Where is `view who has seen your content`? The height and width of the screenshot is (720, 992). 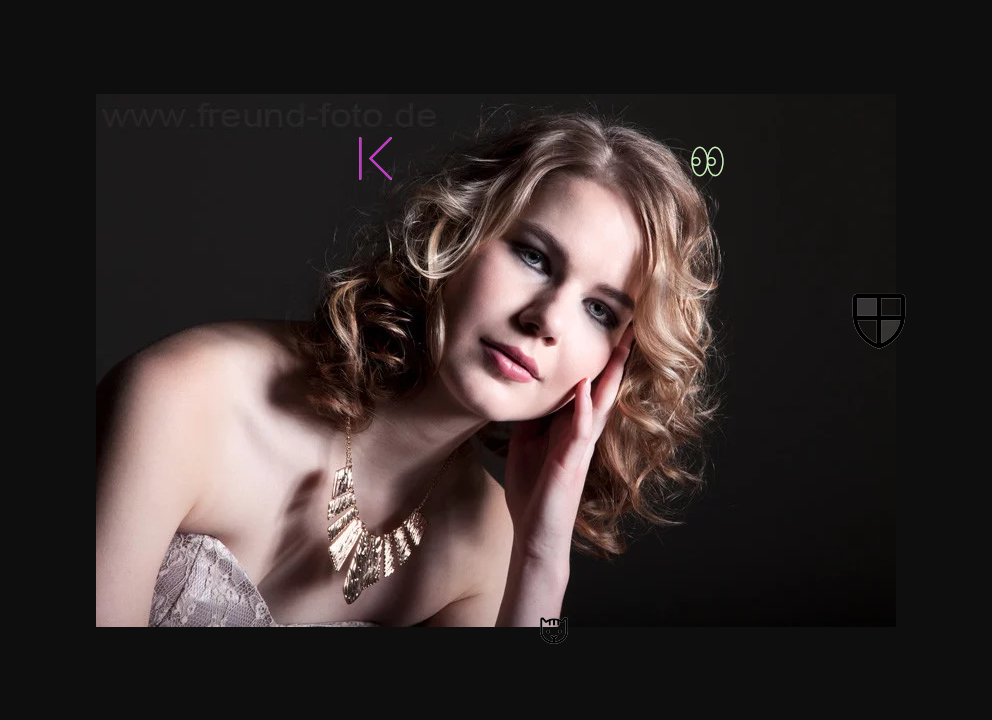 view who has seen your content is located at coordinates (707, 161).